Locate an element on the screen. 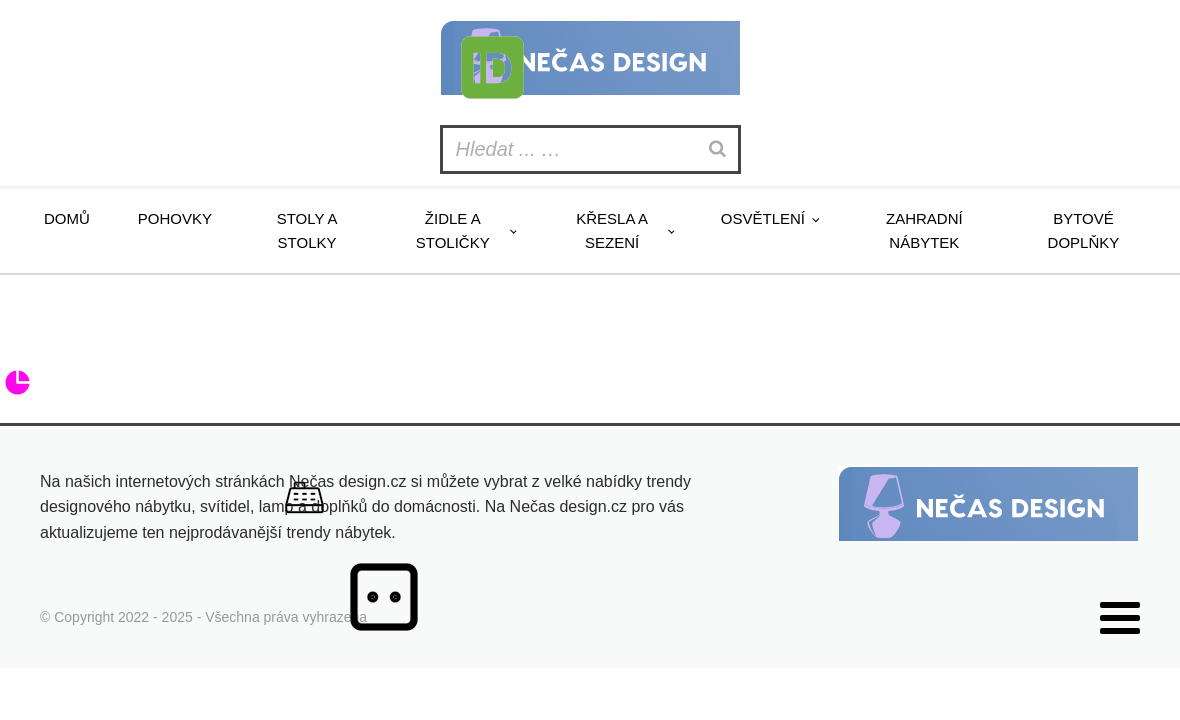 The image size is (1180, 720). view pie chart analytics is located at coordinates (17, 382).